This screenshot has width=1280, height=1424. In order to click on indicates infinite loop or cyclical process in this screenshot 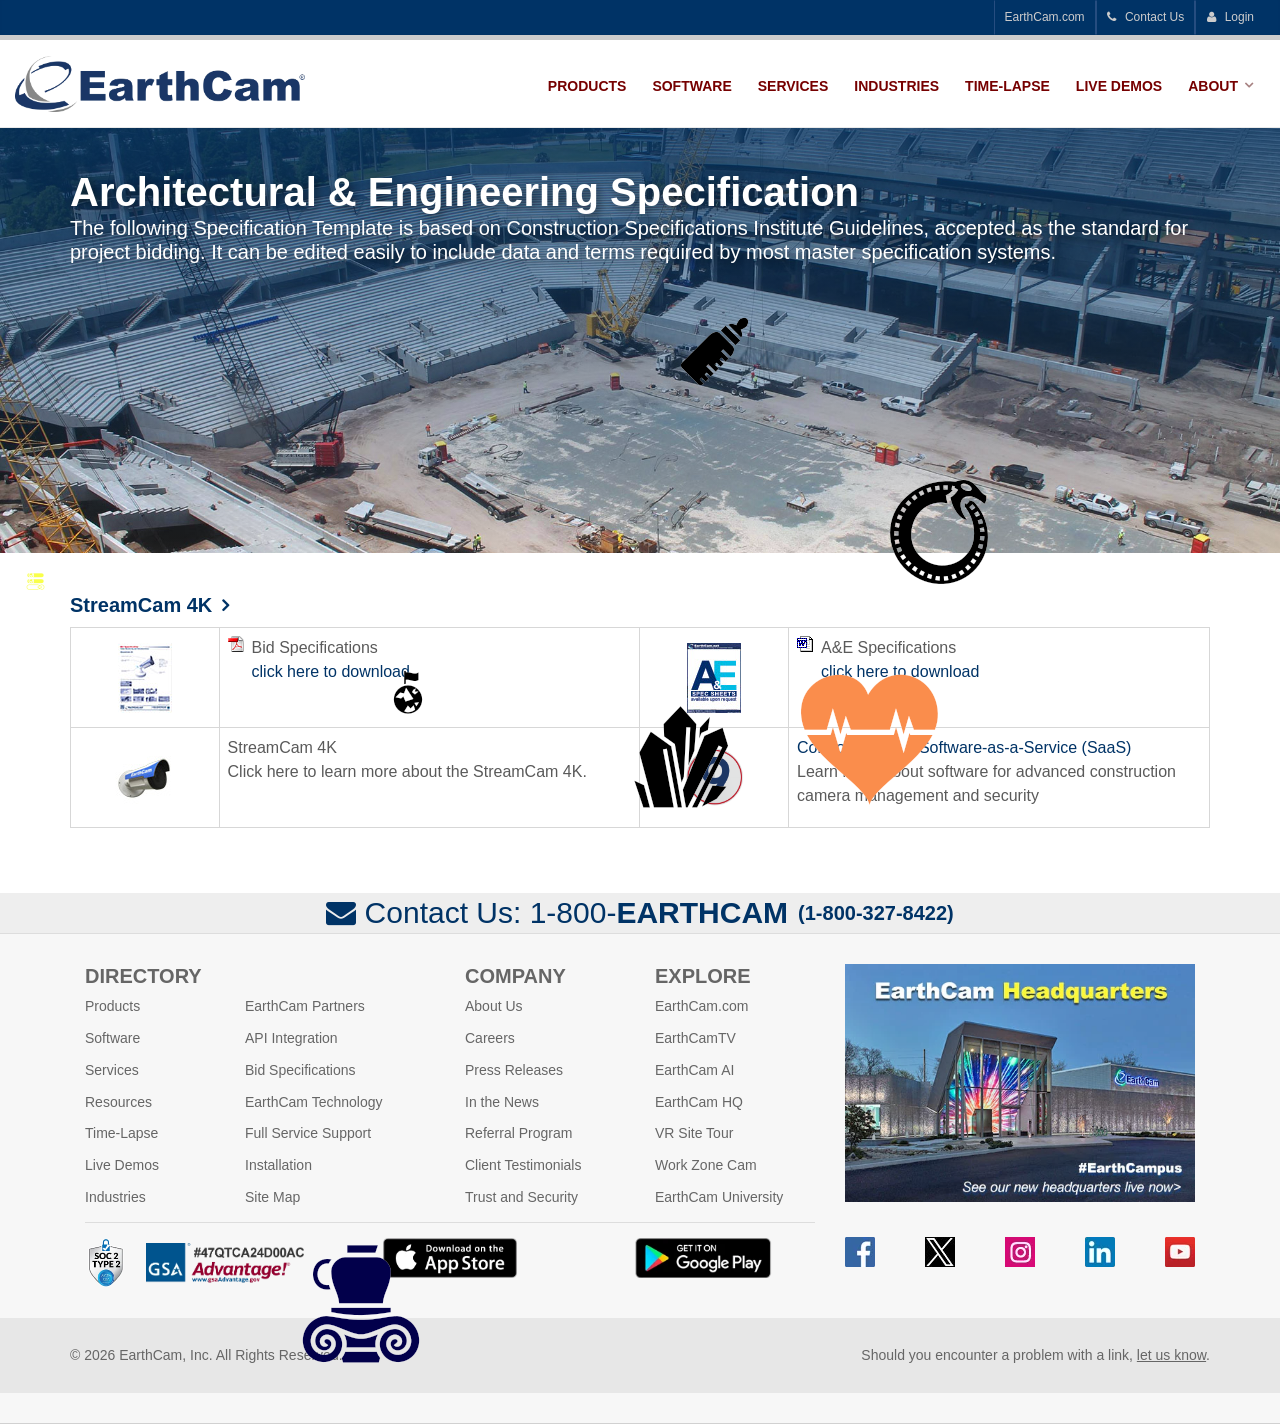, I will do `click(939, 532)`.